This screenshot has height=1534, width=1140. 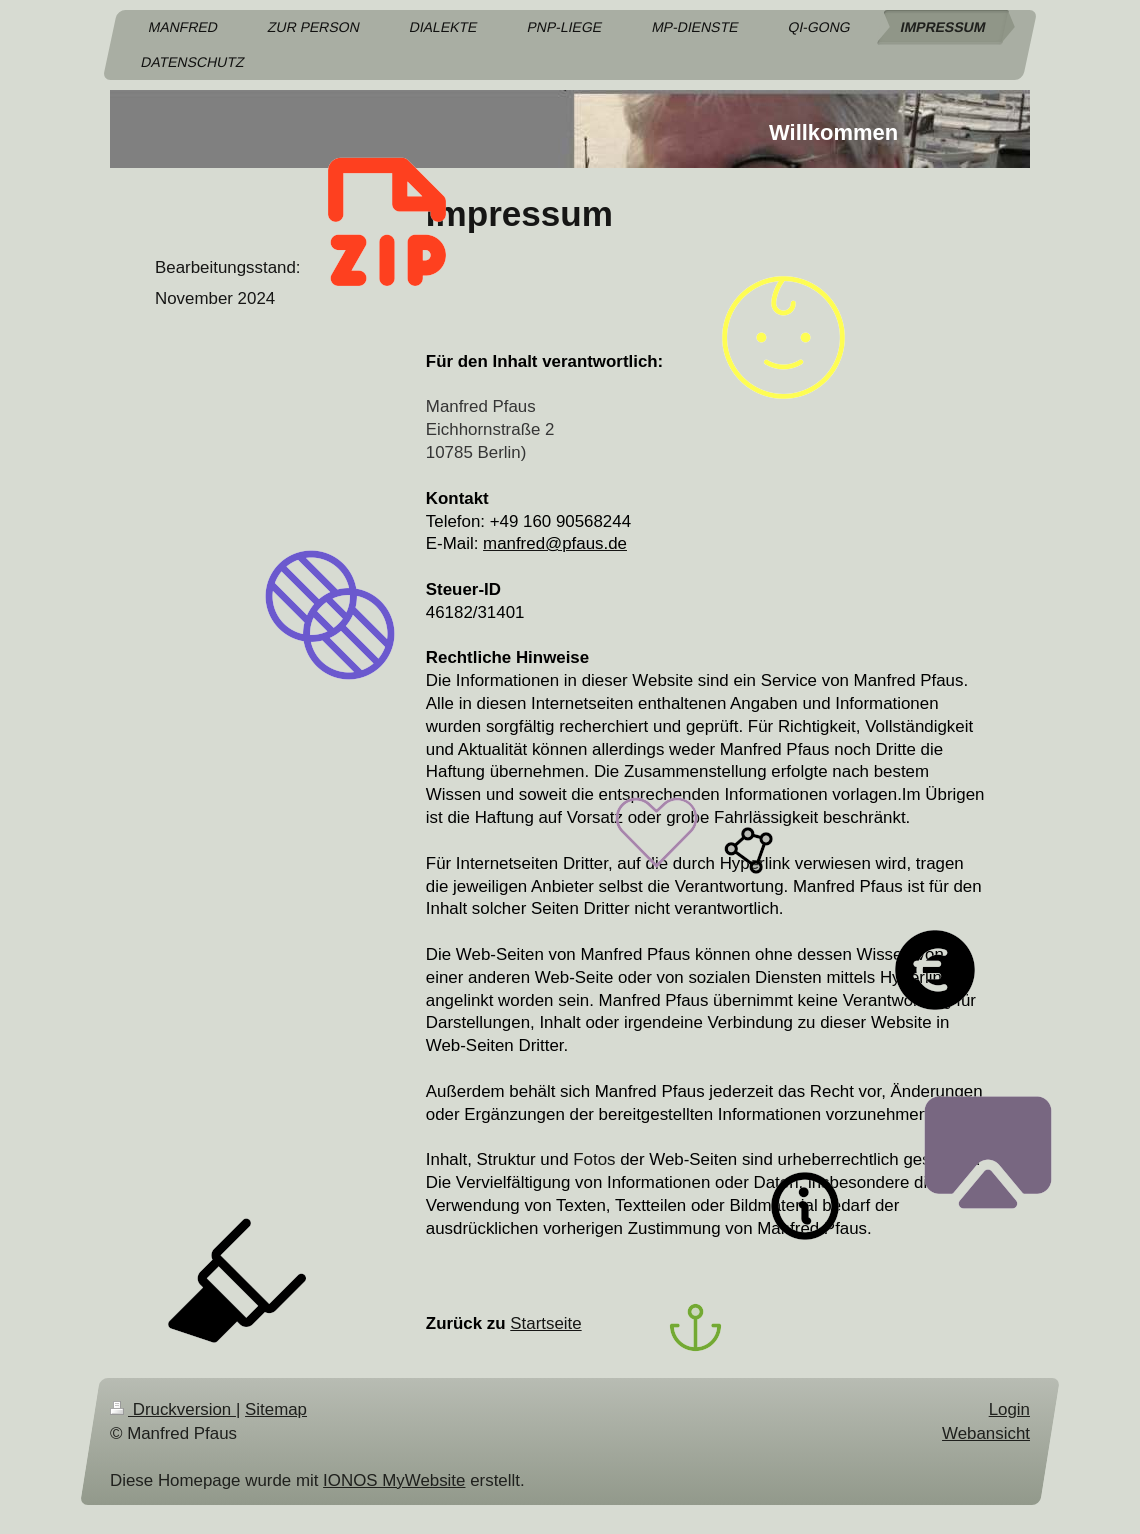 I want to click on anchor point or link to a fixed position, so click(x=695, y=1327).